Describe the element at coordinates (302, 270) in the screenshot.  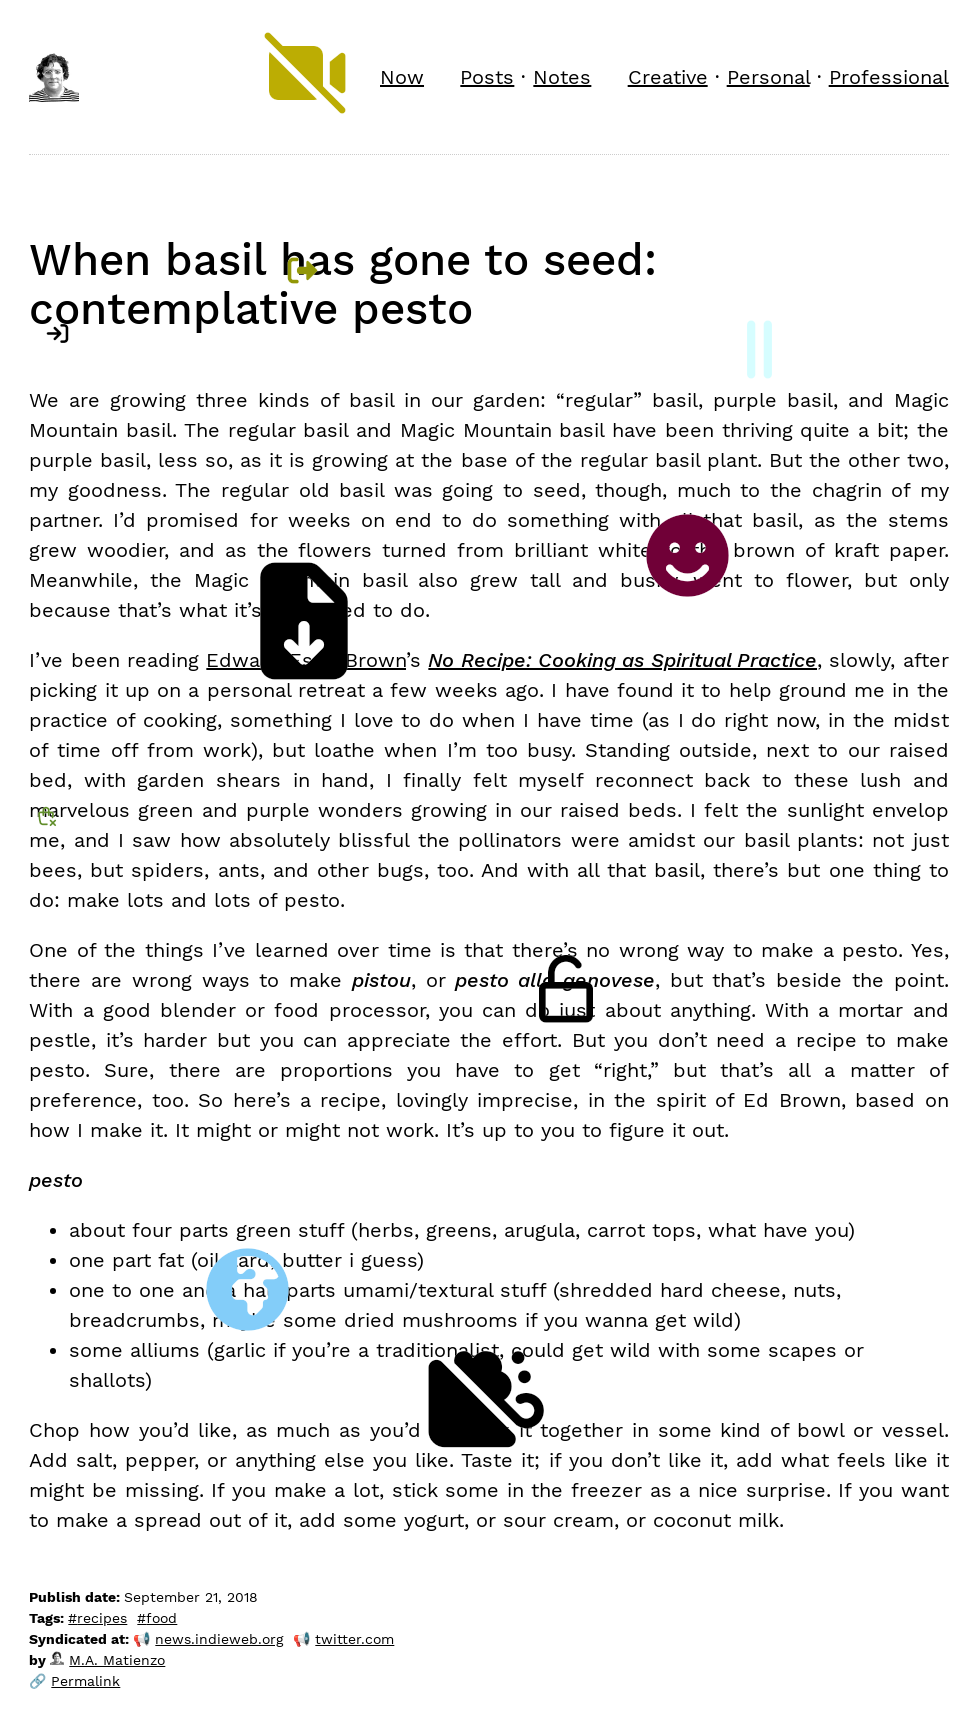
I see `log out of your account` at that location.